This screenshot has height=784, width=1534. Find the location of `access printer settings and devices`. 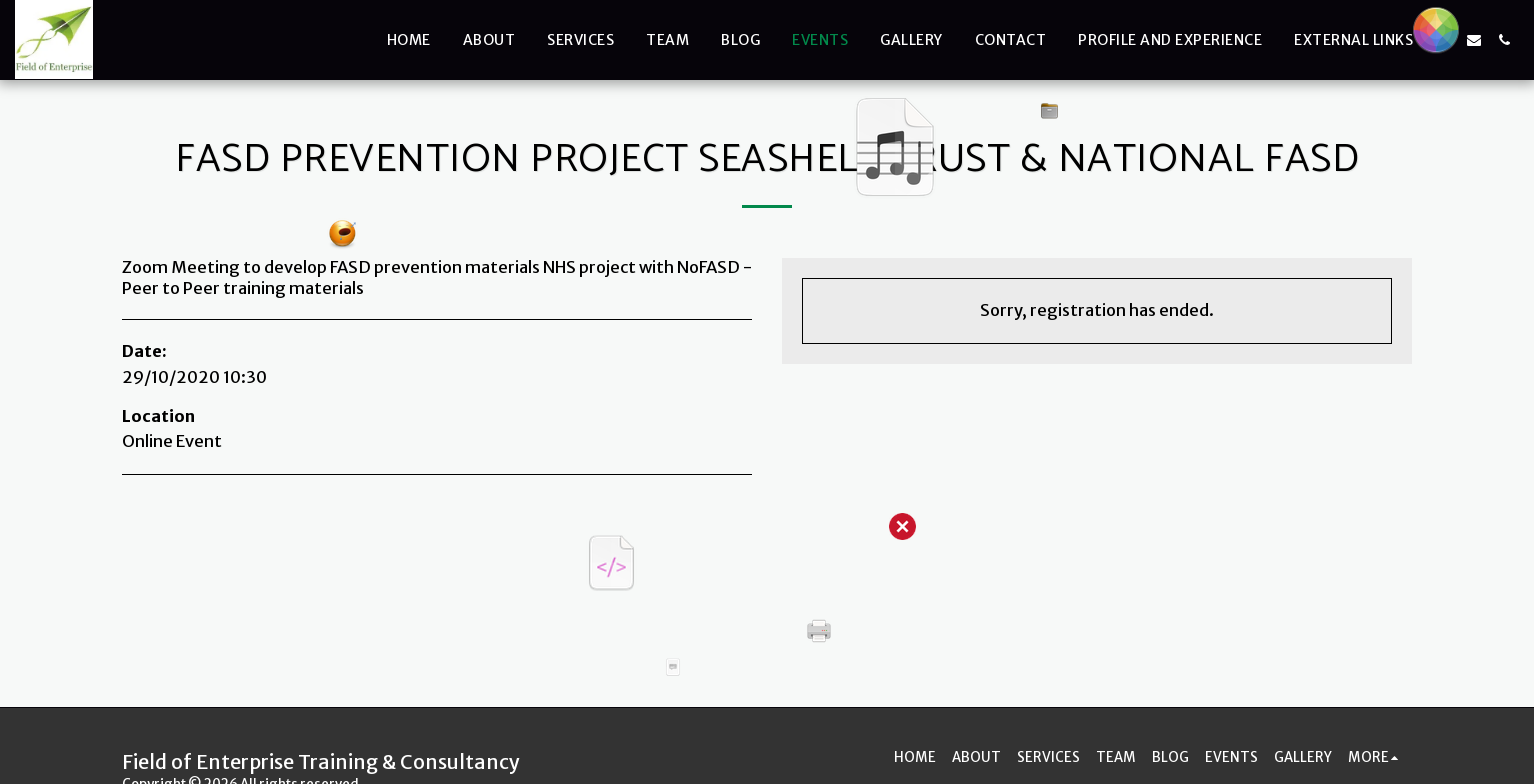

access printer settings and devices is located at coordinates (819, 631).